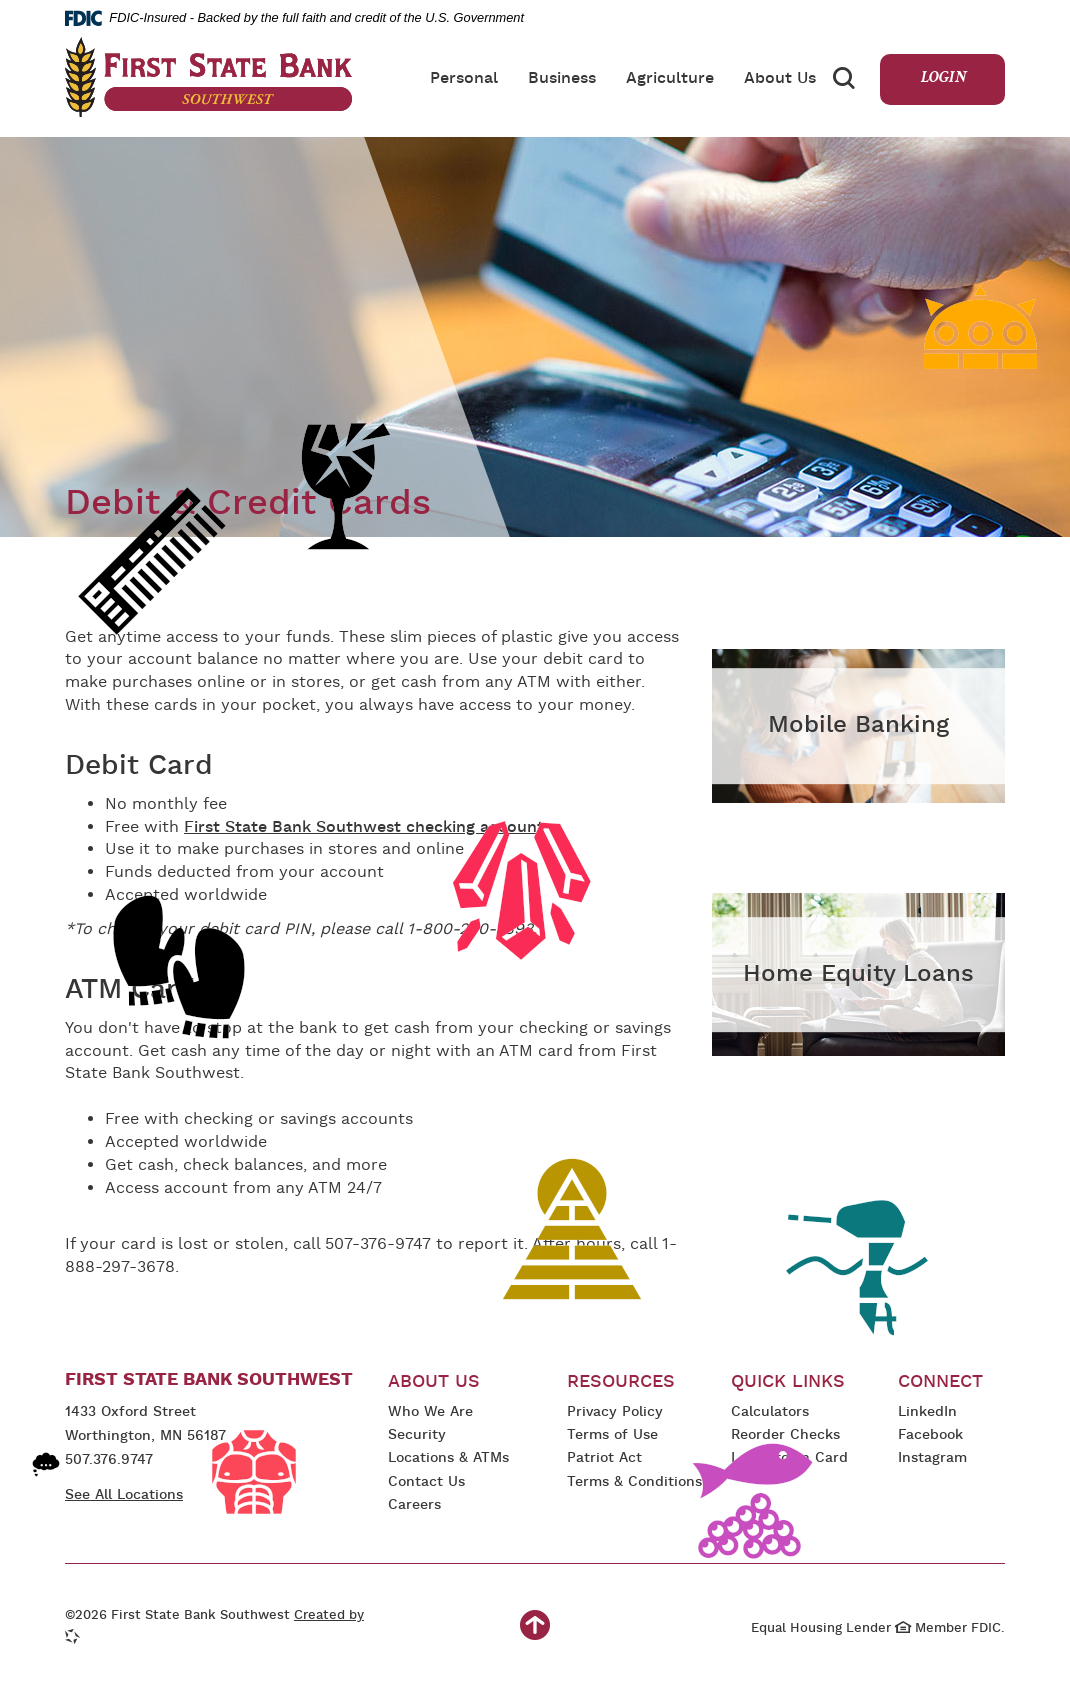 The image size is (1070, 1705). I want to click on winter gear or cold weather equipment category, so click(179, 967).